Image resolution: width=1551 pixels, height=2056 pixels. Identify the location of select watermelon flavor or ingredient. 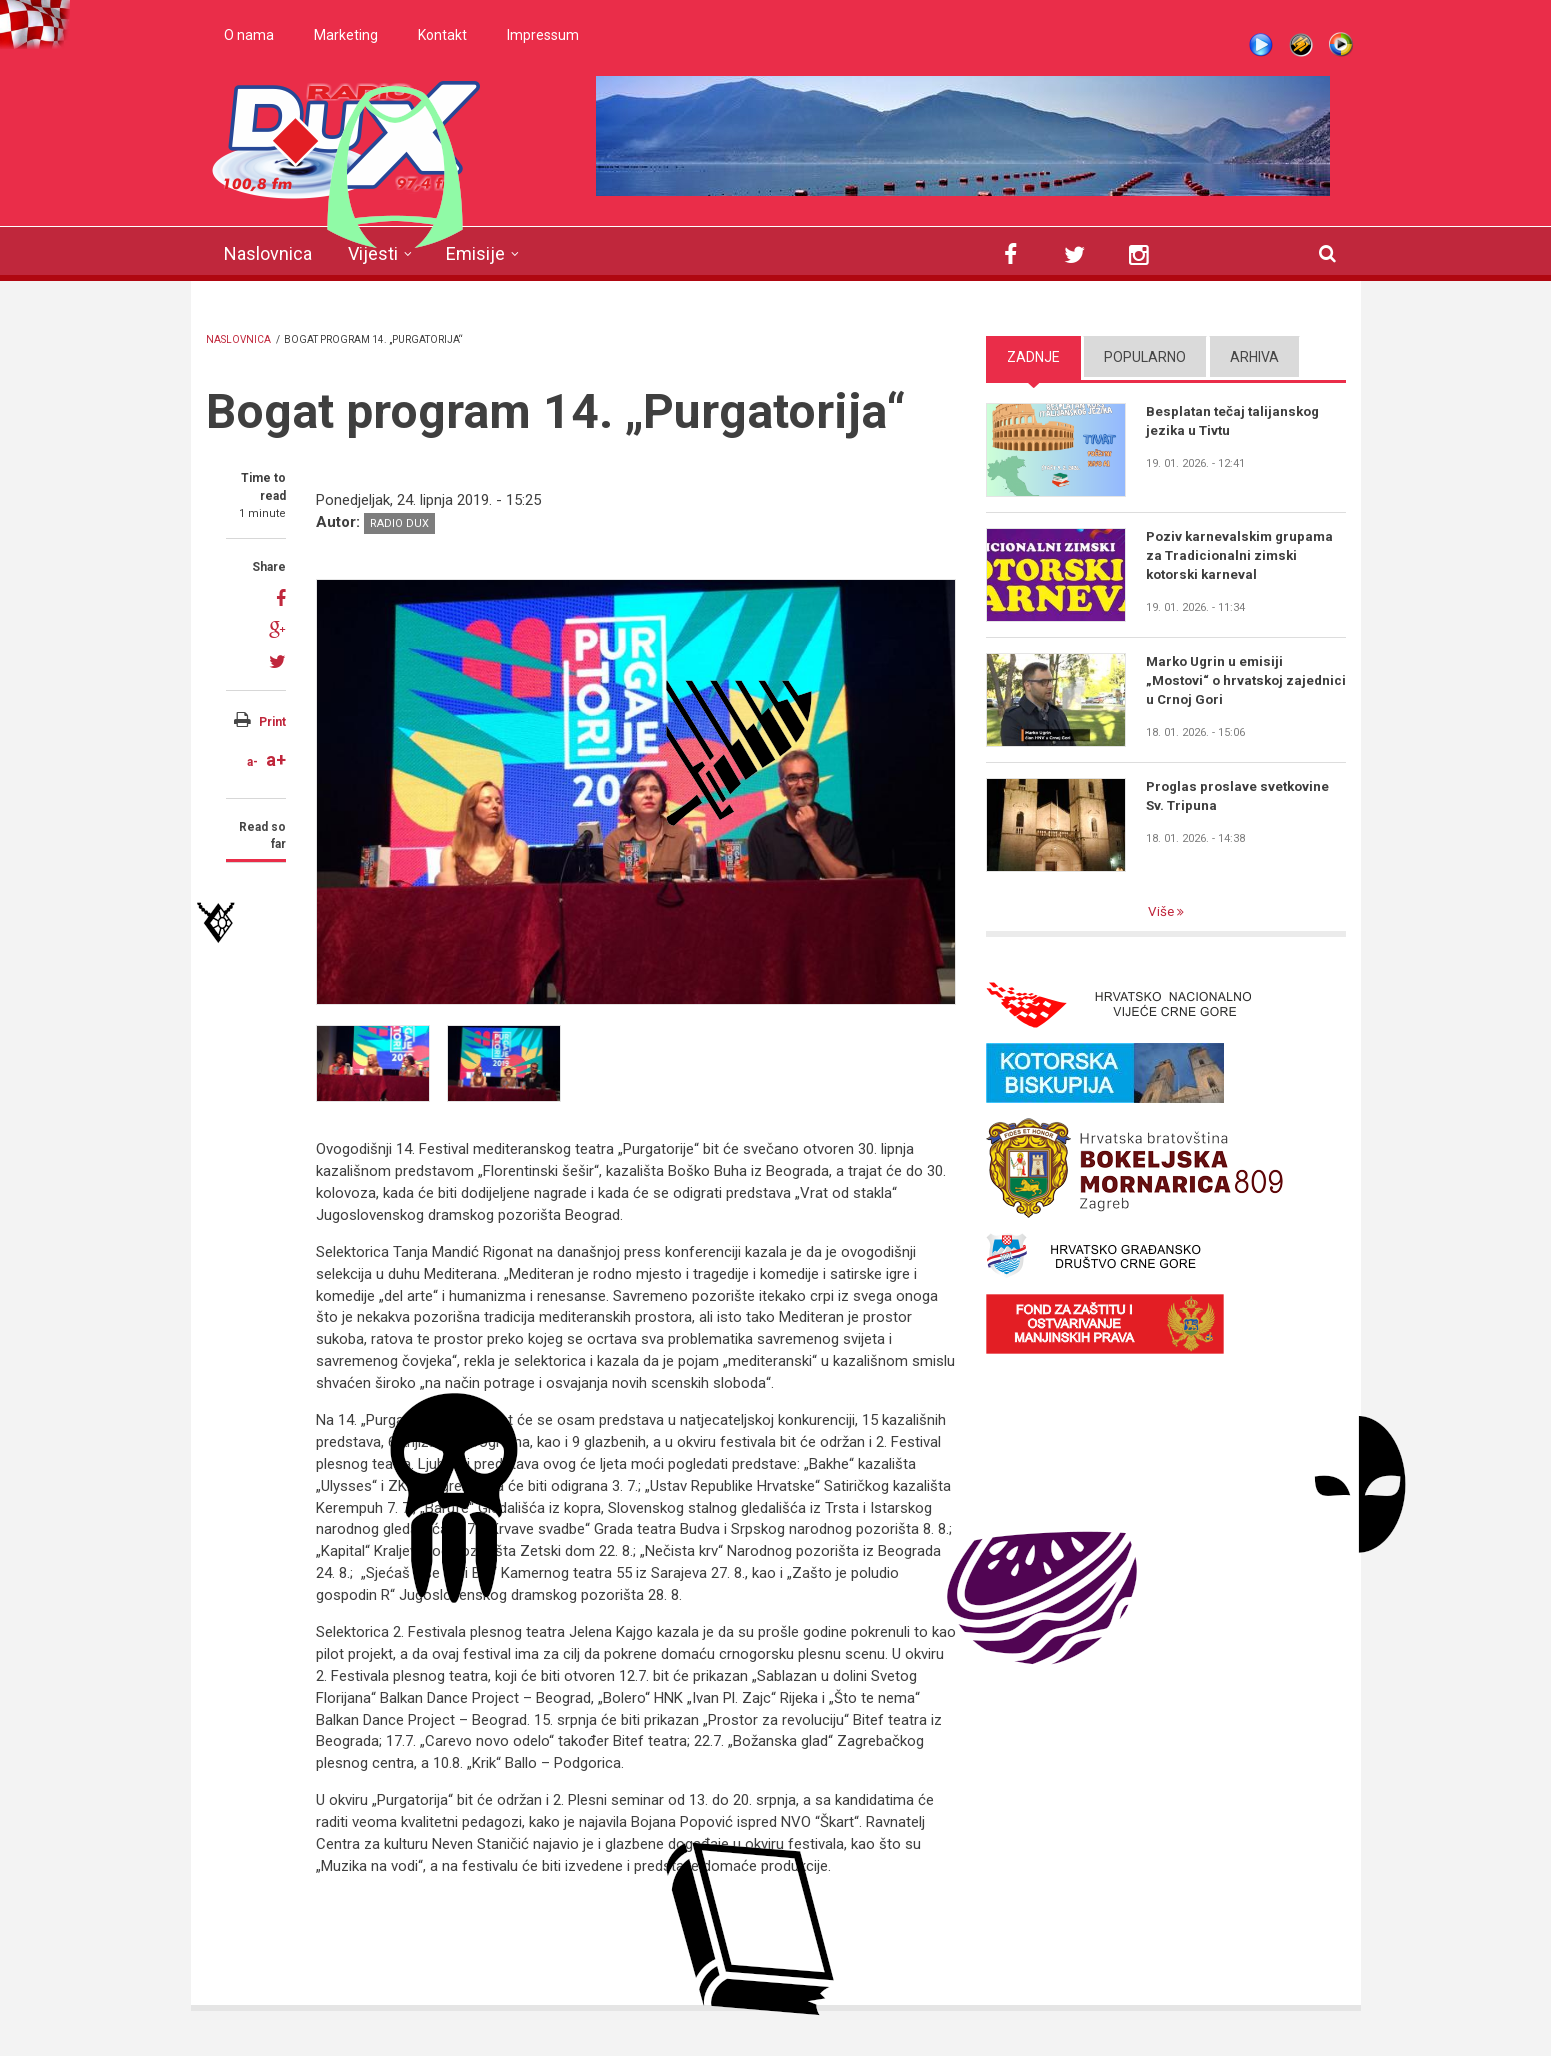
(1042, 1598).